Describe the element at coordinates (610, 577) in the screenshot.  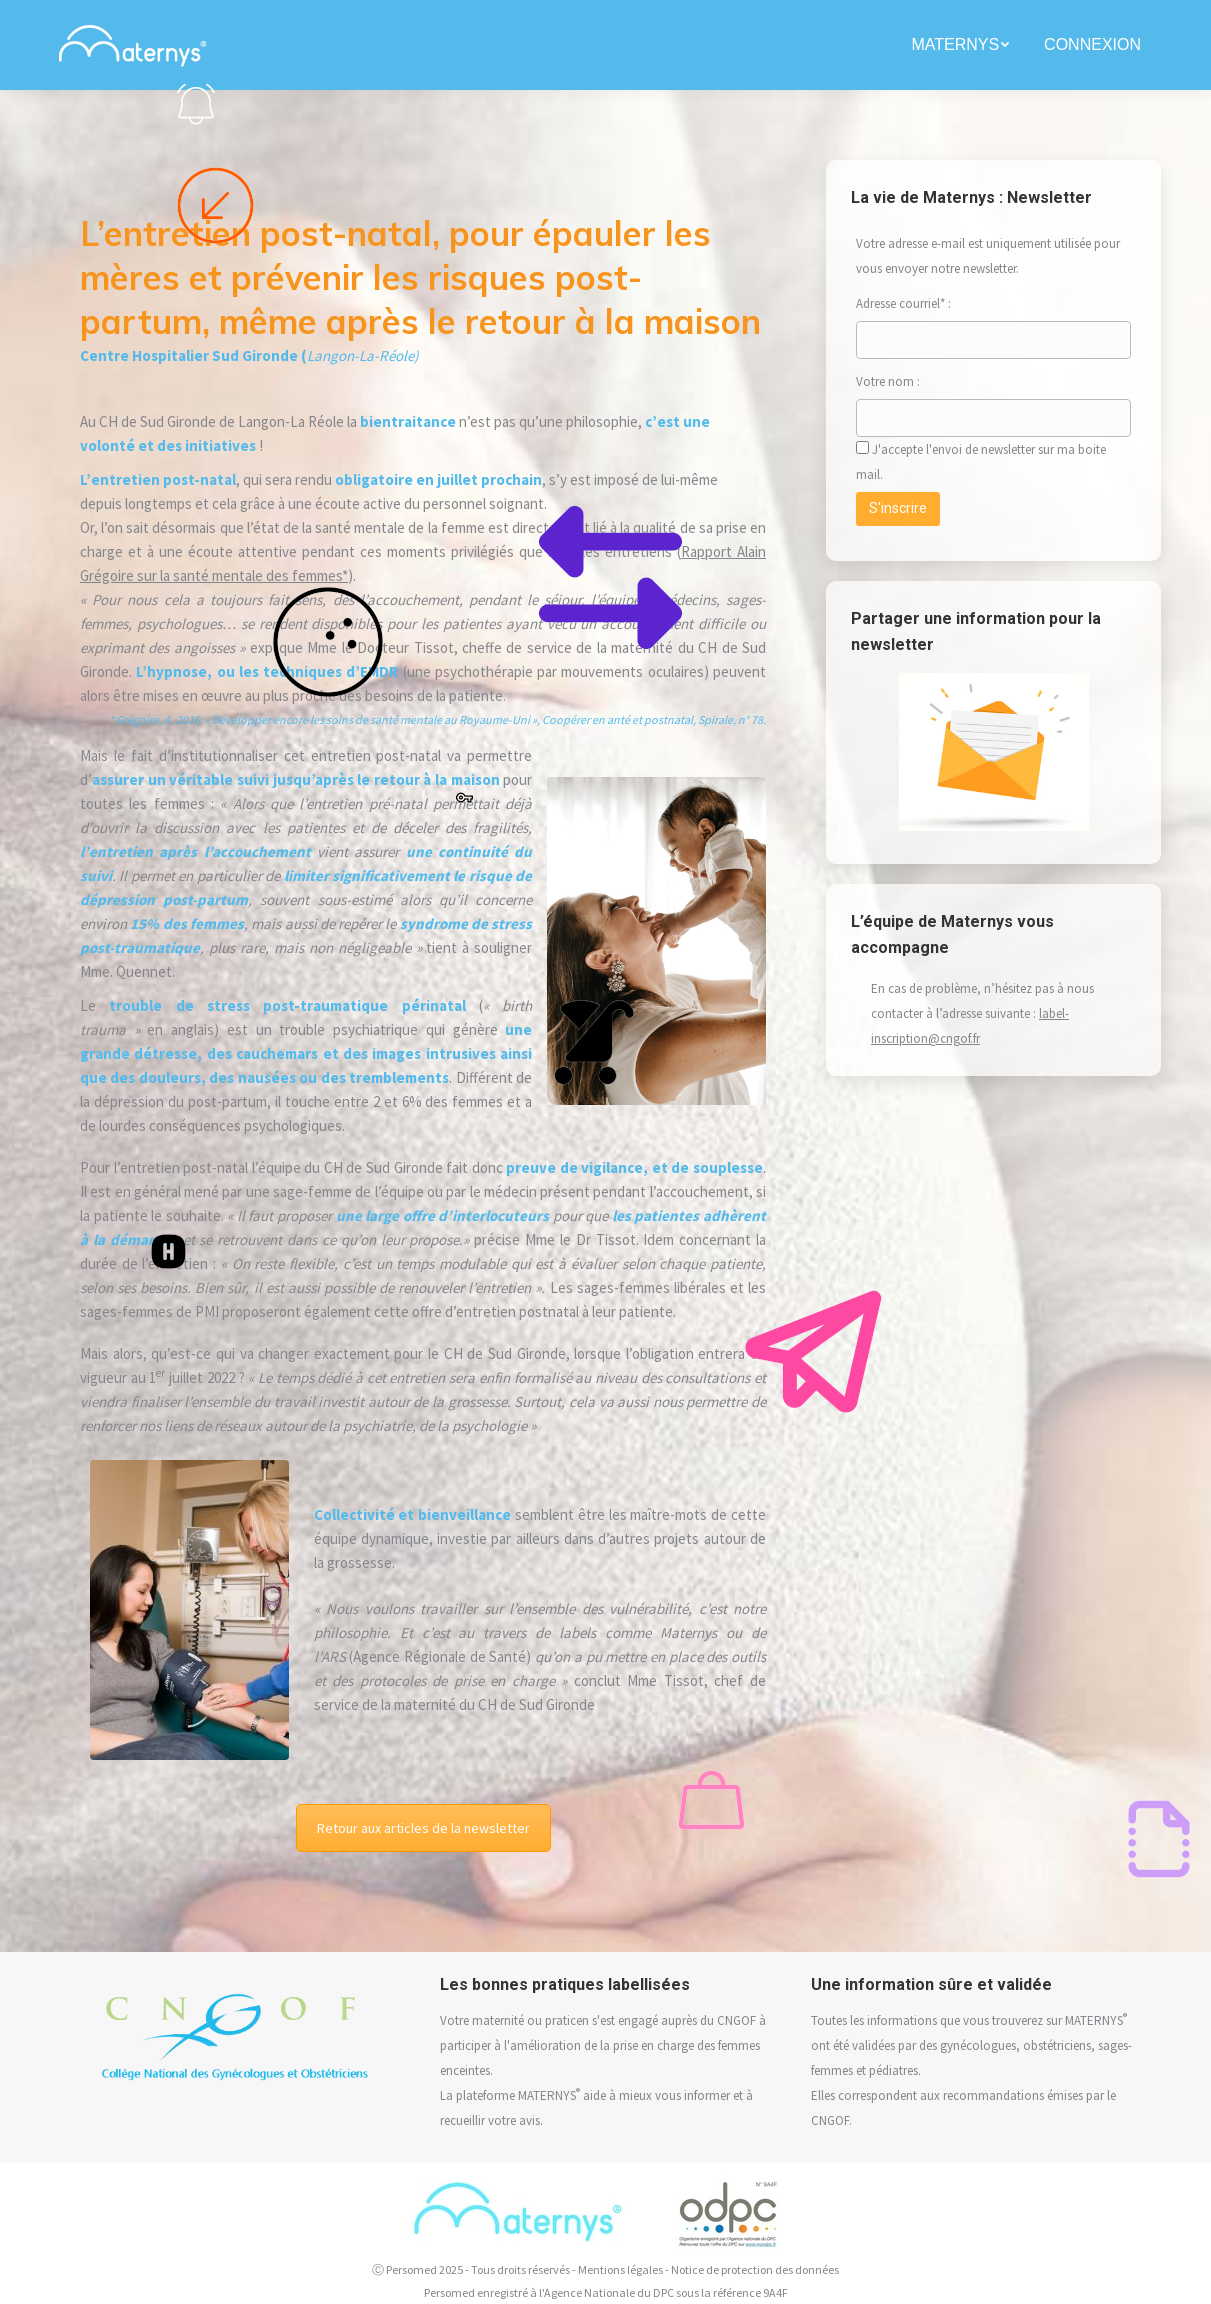
I see `resize or adjust width horizontally` at that location.